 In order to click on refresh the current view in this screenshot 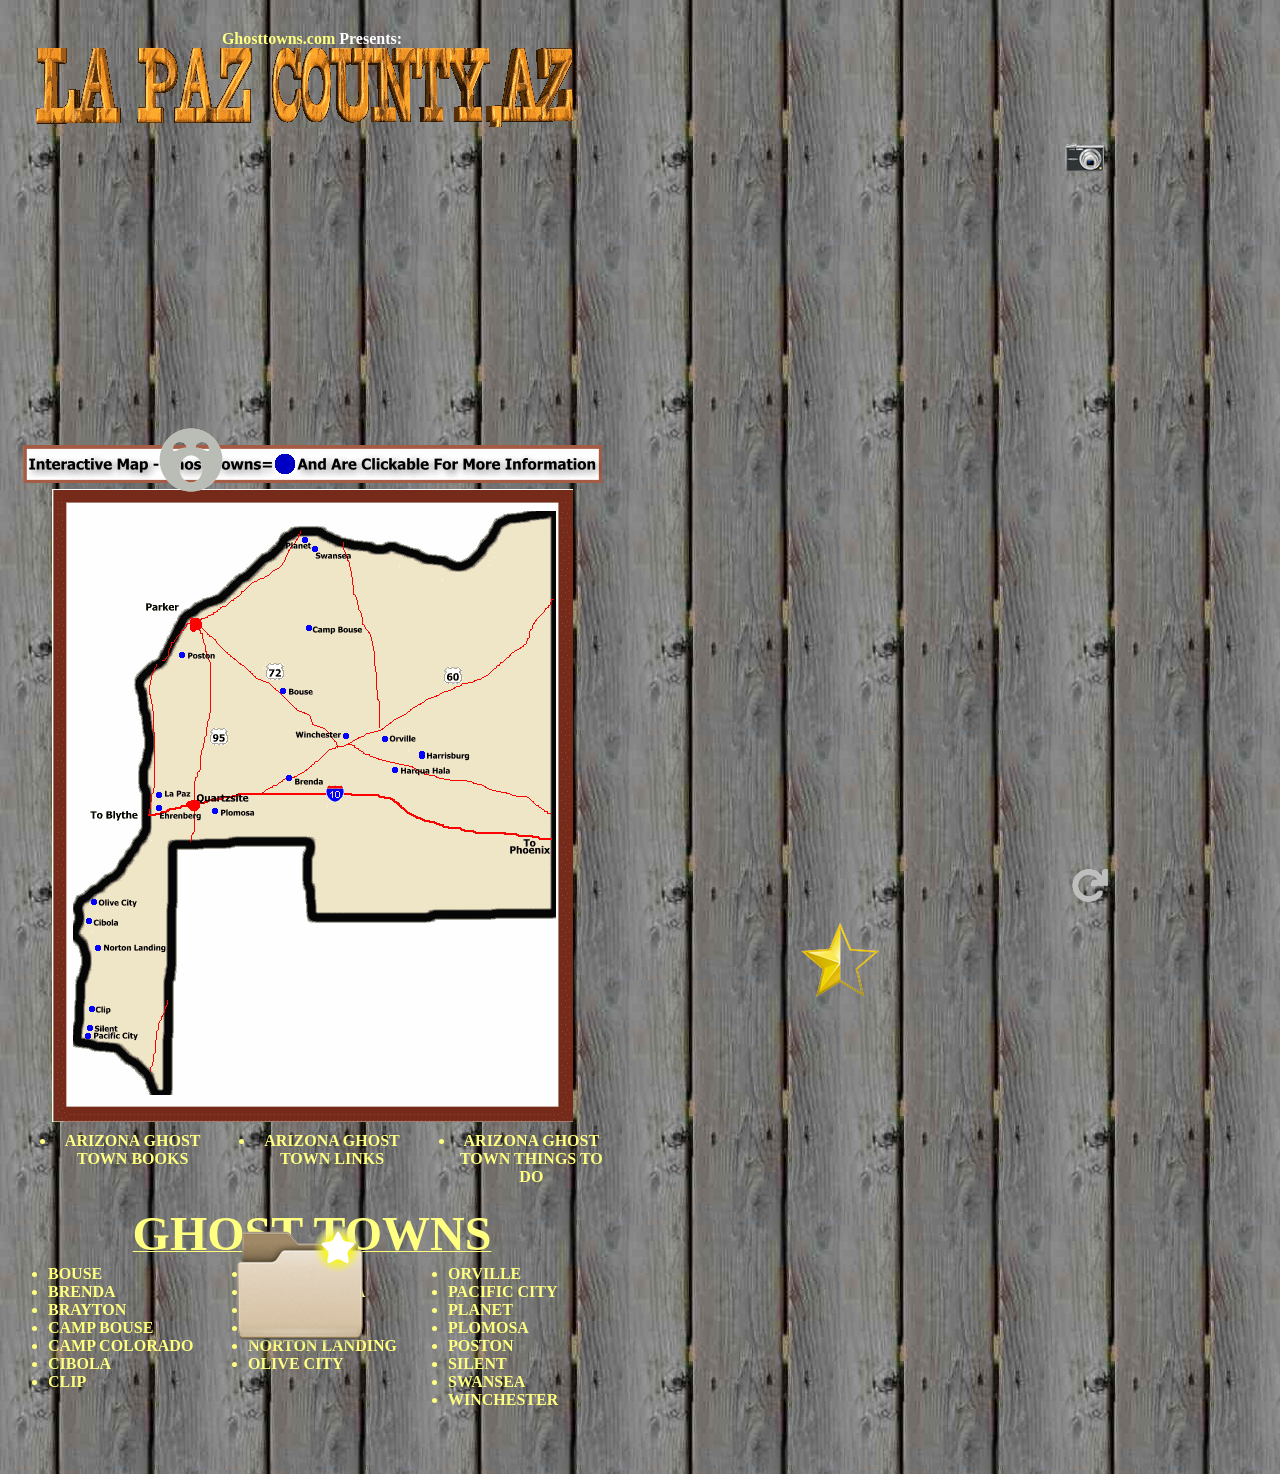, I will do `click(1091, 885)`.